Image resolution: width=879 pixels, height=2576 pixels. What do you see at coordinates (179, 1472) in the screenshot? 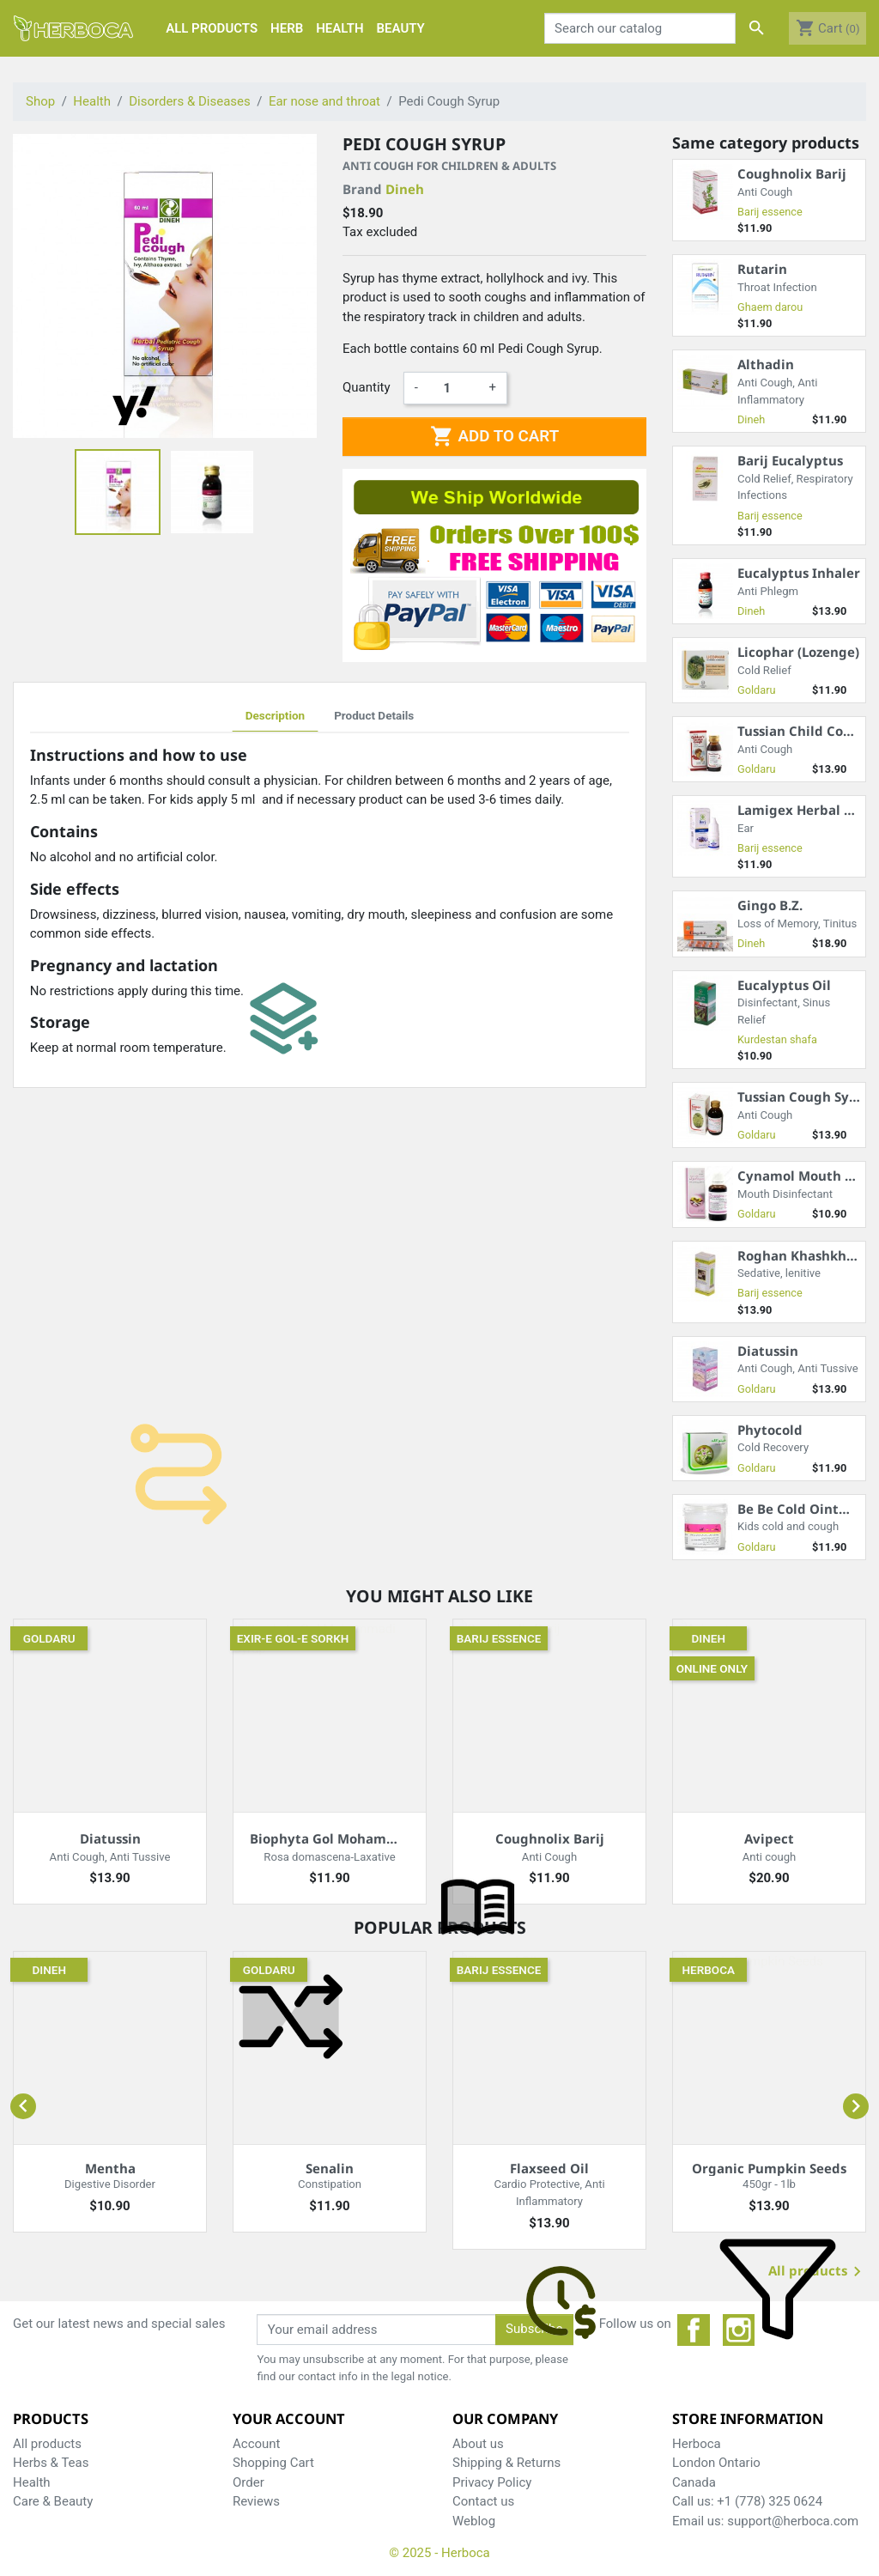
I see `indicates an s-turn right in navigation directions` at bounding box center [179, 1472].